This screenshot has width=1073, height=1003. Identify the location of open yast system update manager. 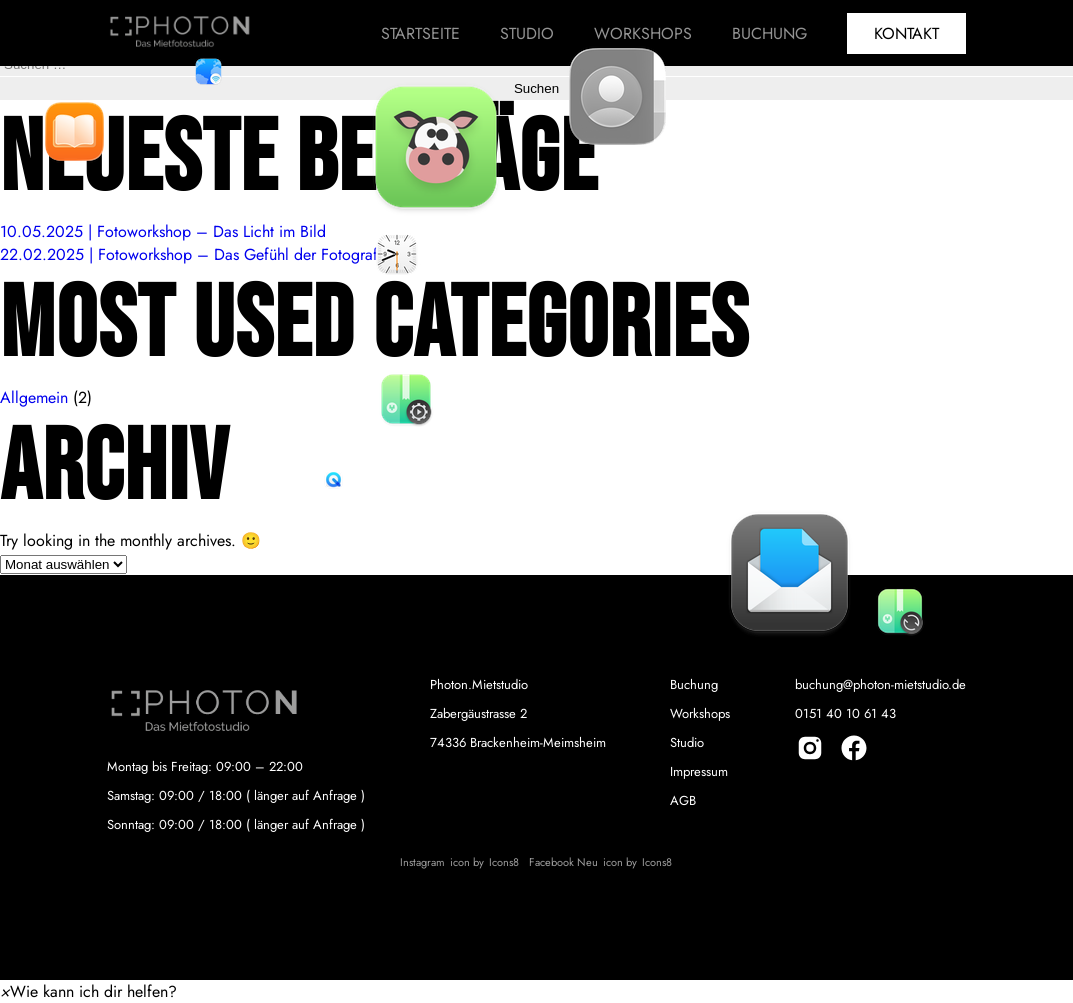
(900, 611).